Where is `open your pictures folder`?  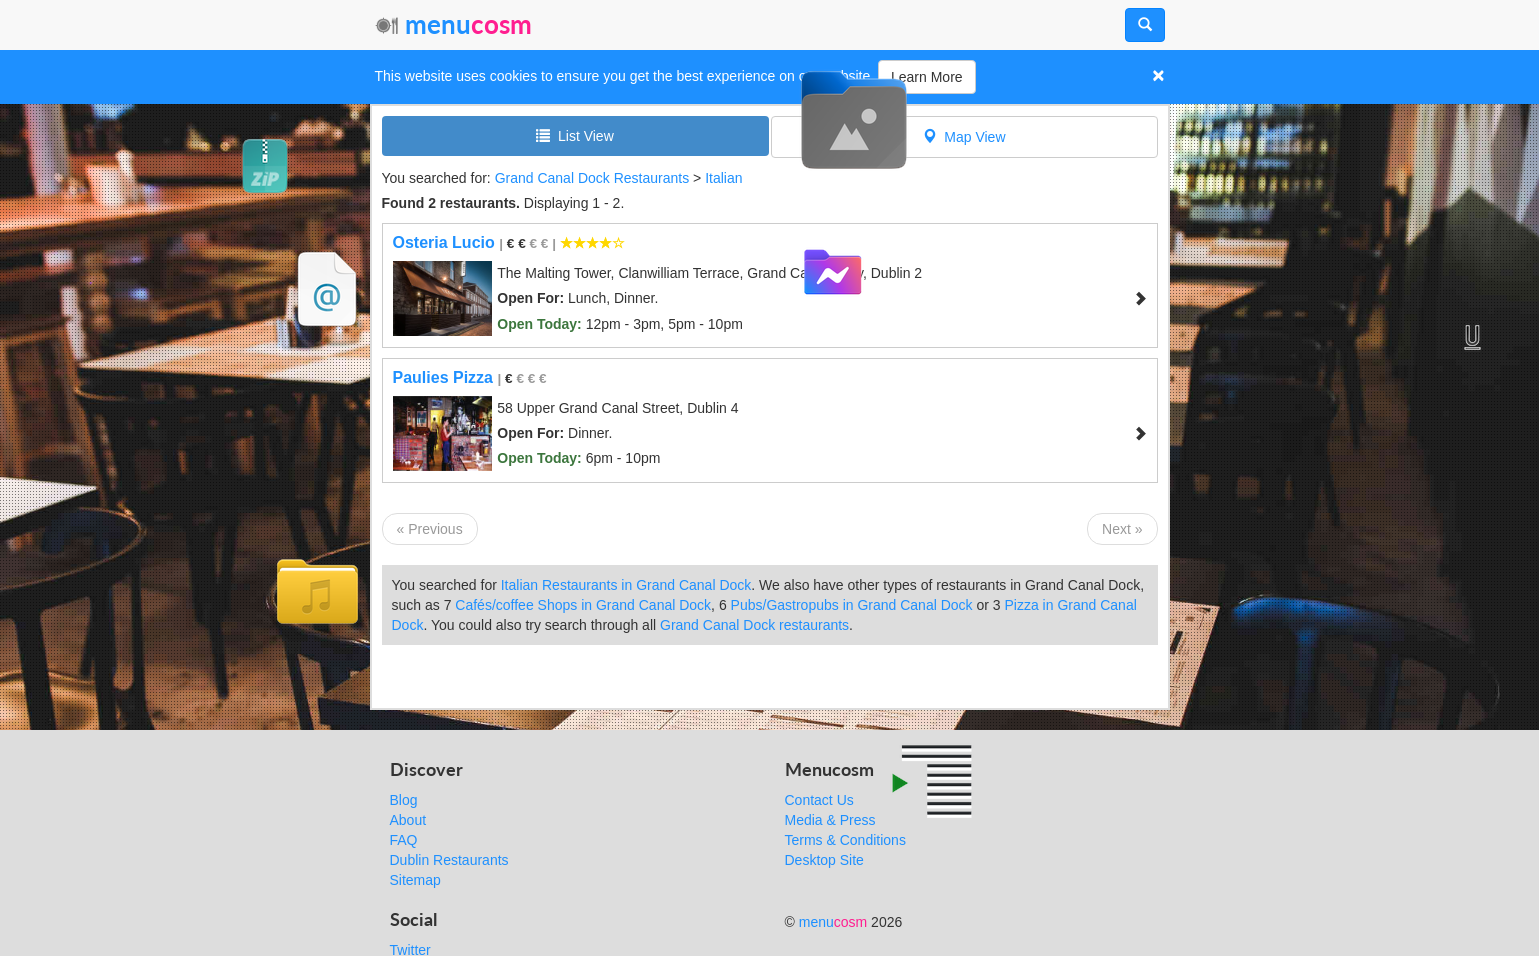
open your pictures folder is located at coordinates (854, 120).